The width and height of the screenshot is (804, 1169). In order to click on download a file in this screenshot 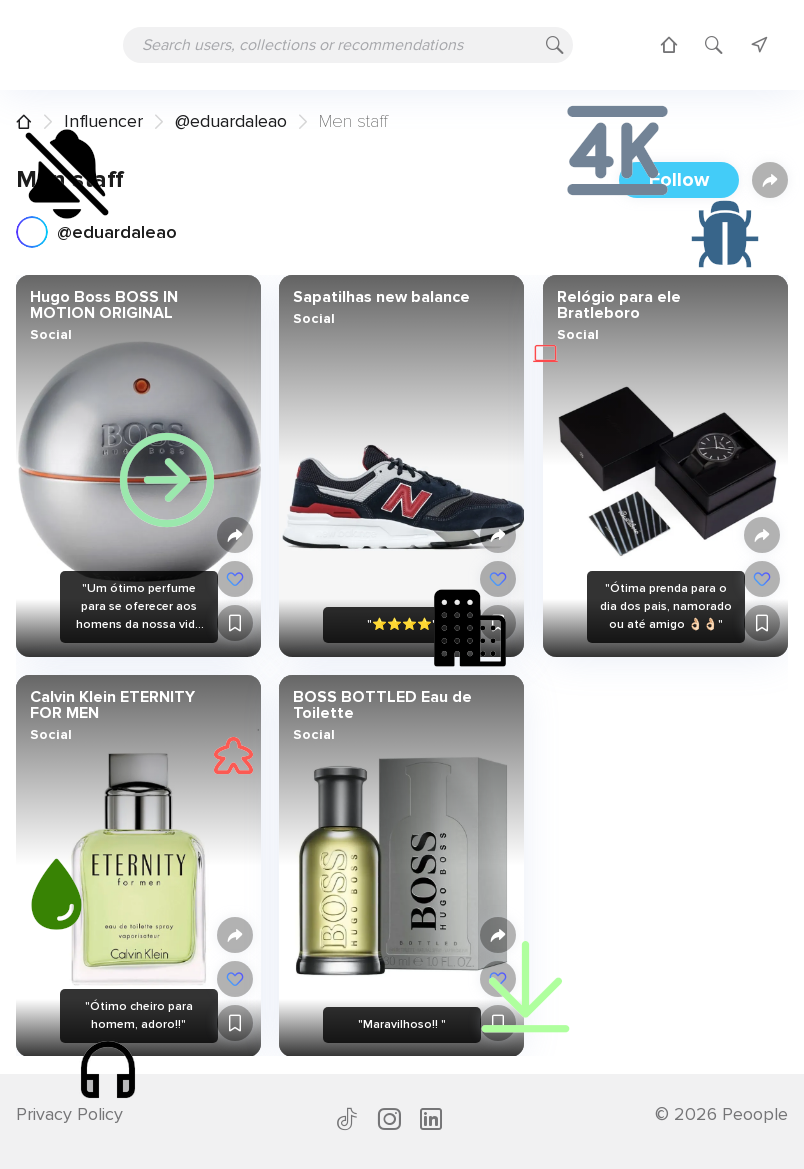, I will do `click(525, 988)`.